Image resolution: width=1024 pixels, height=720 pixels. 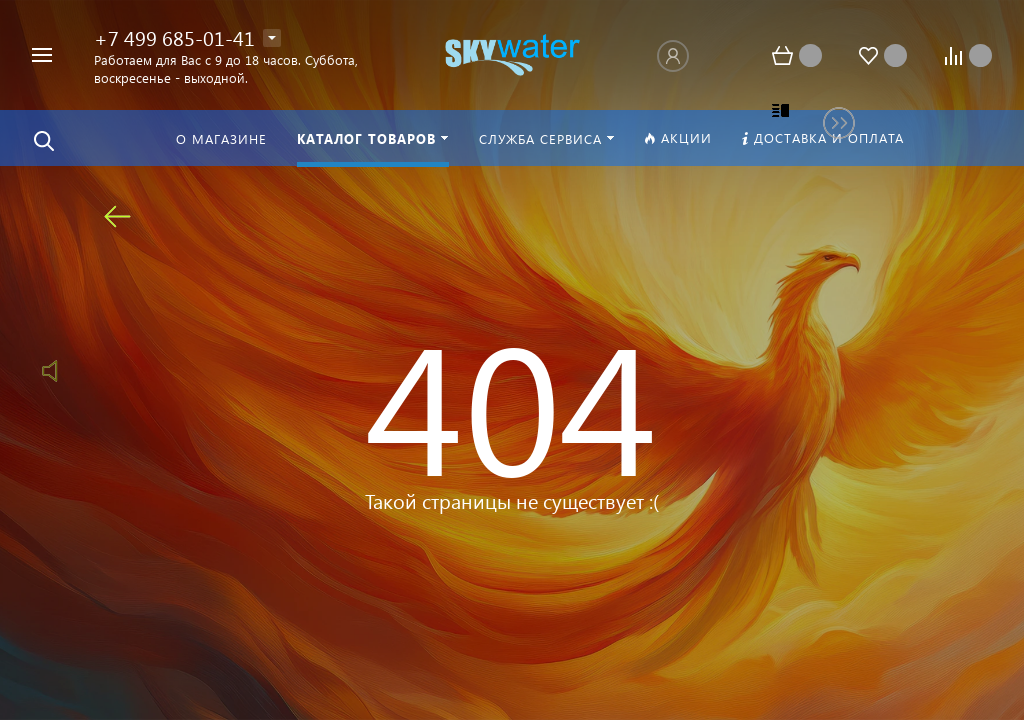 I want to click on skip forward or advance to end, so click(x=839, y=123).